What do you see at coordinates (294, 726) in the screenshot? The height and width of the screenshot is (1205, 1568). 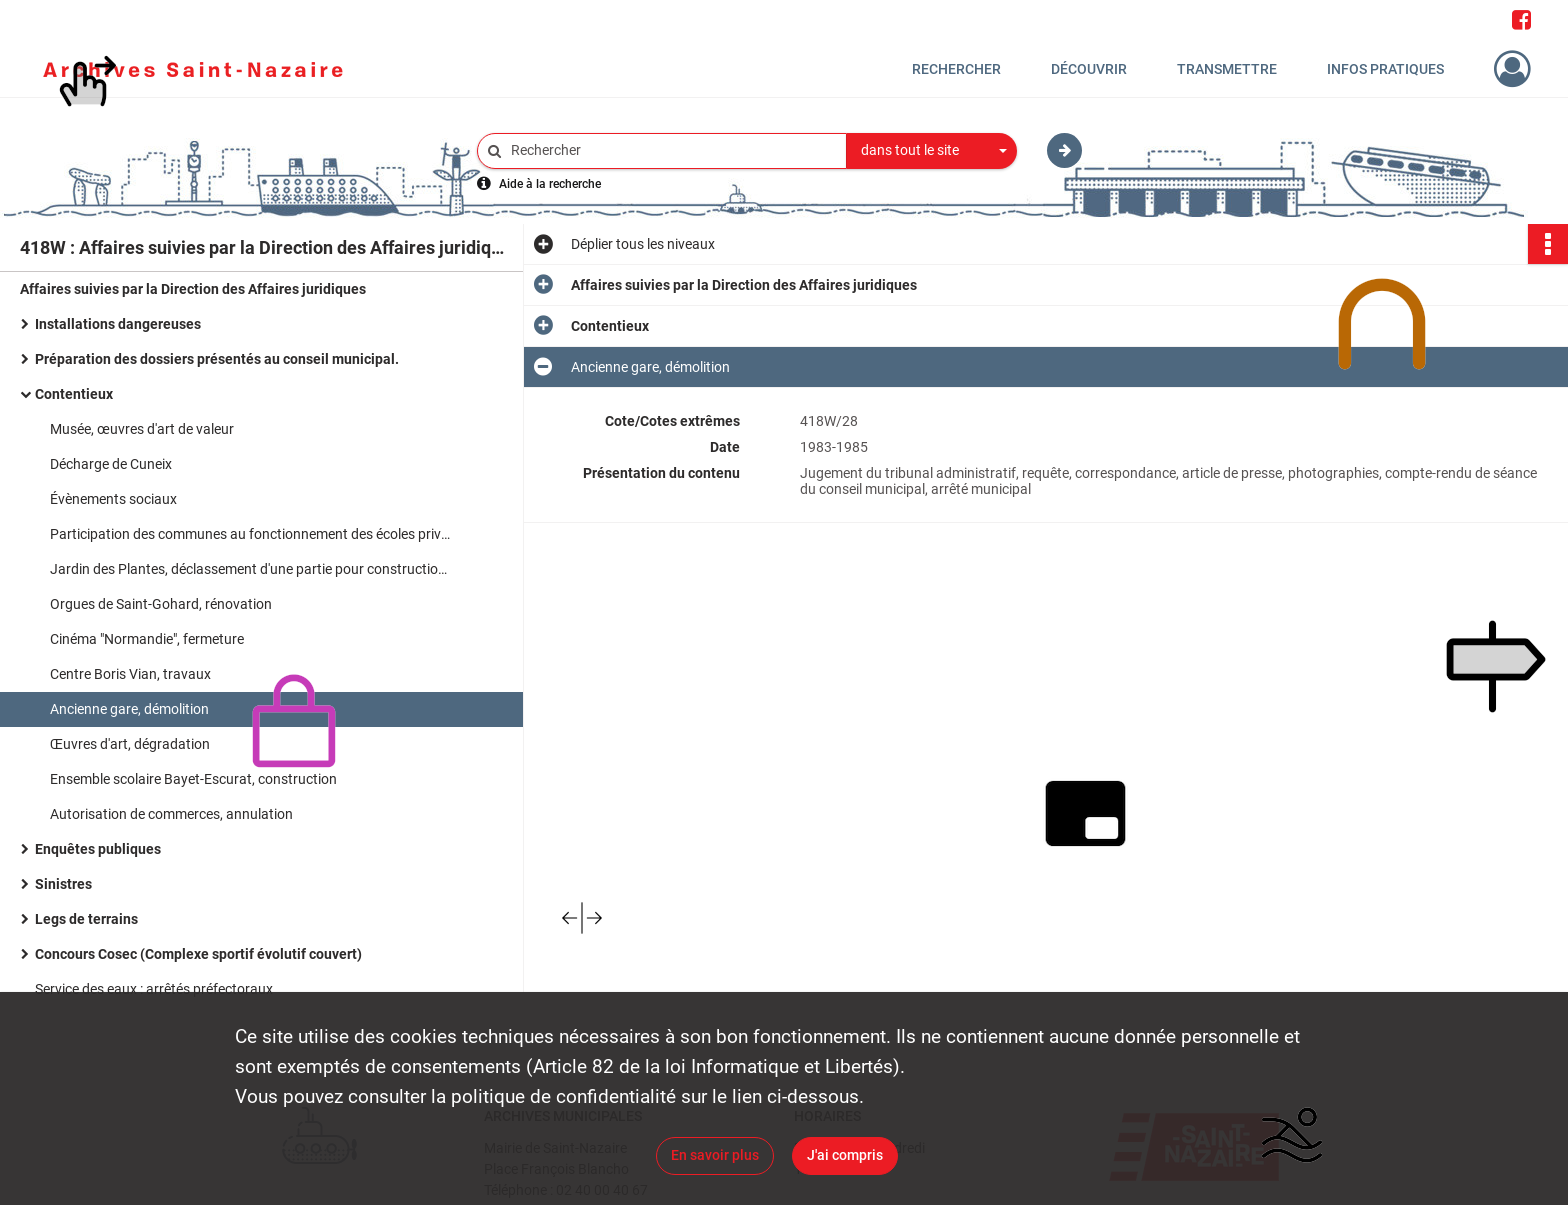 I see `lock or secure this item` at bounding box center [294, 726].